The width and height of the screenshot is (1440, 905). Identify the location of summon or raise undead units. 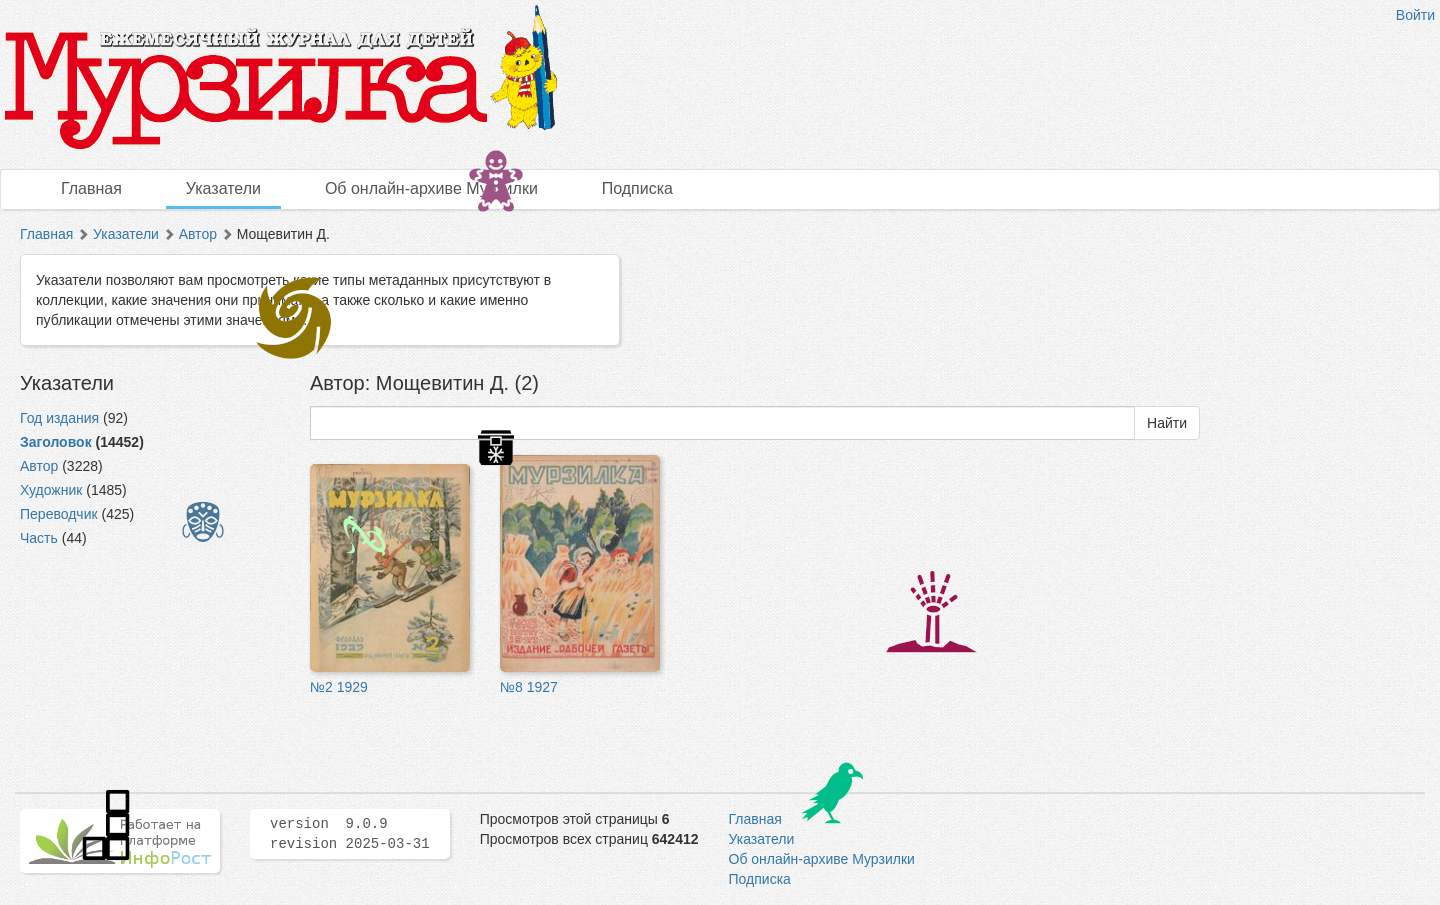
(932, 607).